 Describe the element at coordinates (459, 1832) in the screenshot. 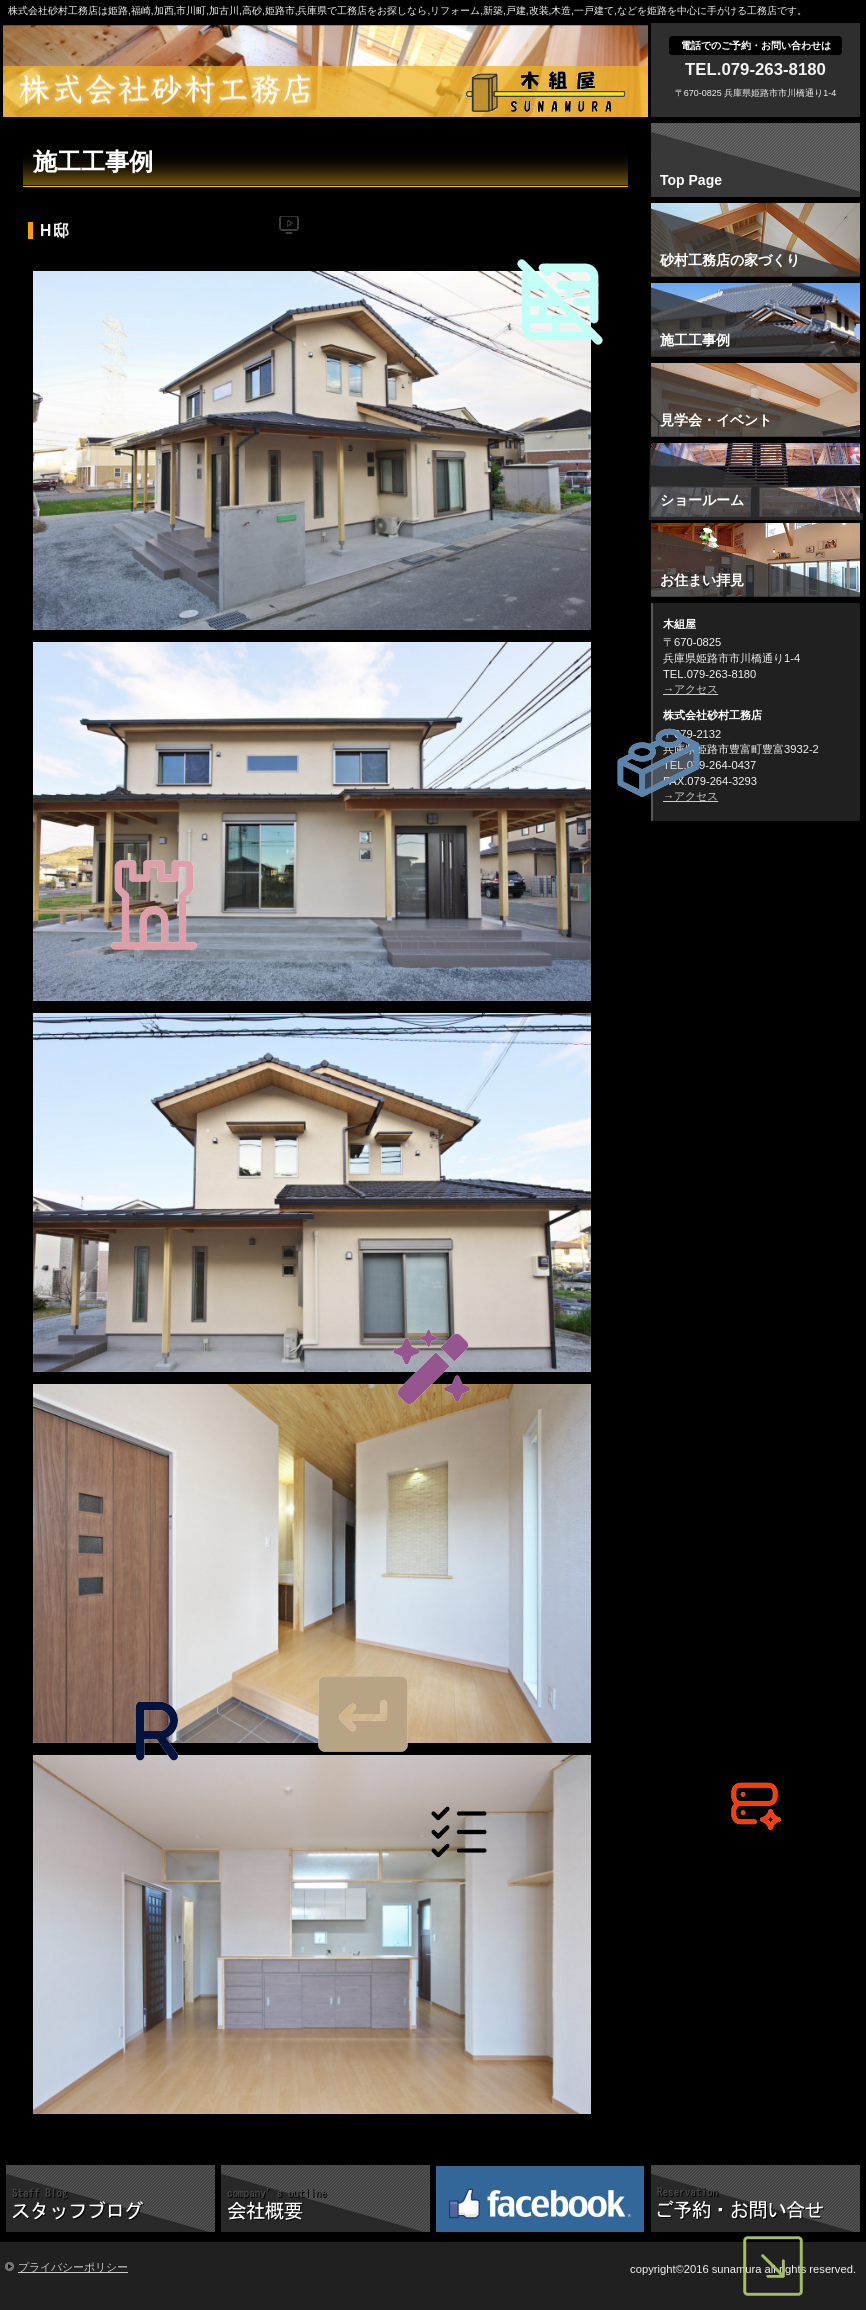

I see `view completed tasks or checklist` at that location.